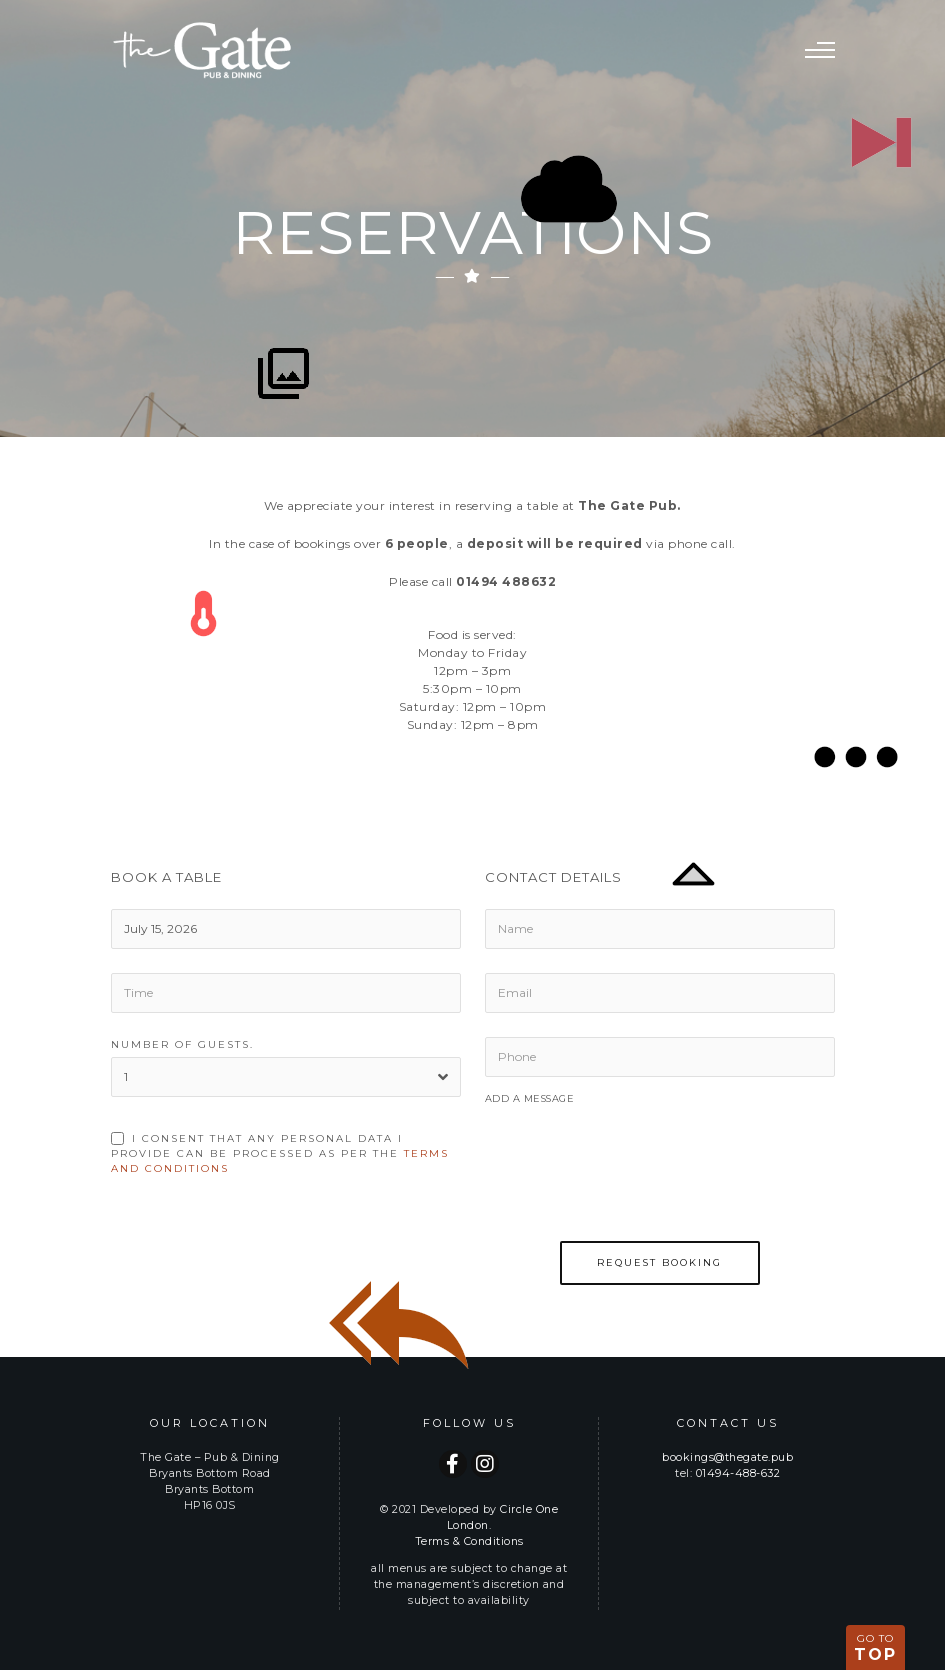 The height and width of the screenshot is (1670, 945). What do you see at coordinates (856, 757) in the screenshot?
I see `access more options or actions` at bounding box center [856, 757].